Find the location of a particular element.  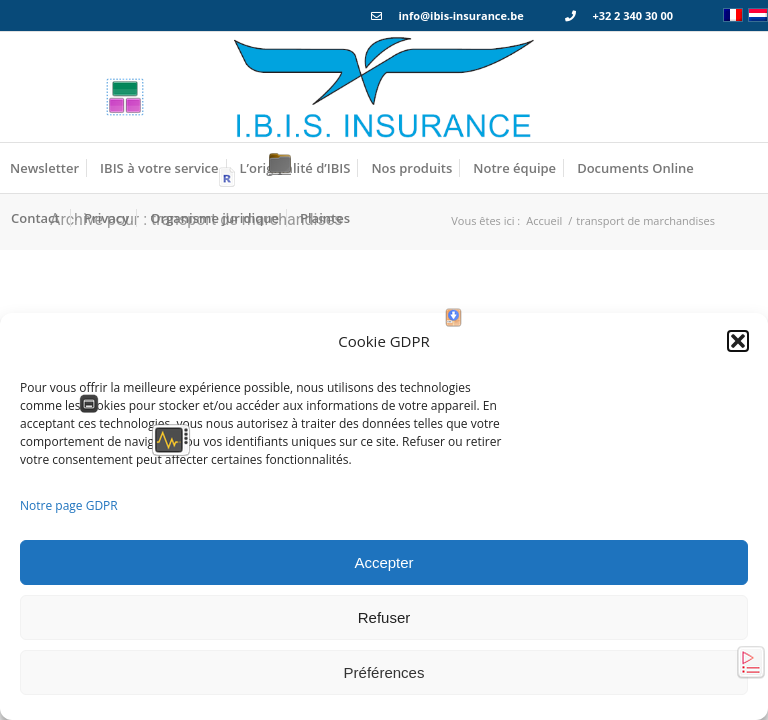

audio playlist file is located at coordinates (751, 662).